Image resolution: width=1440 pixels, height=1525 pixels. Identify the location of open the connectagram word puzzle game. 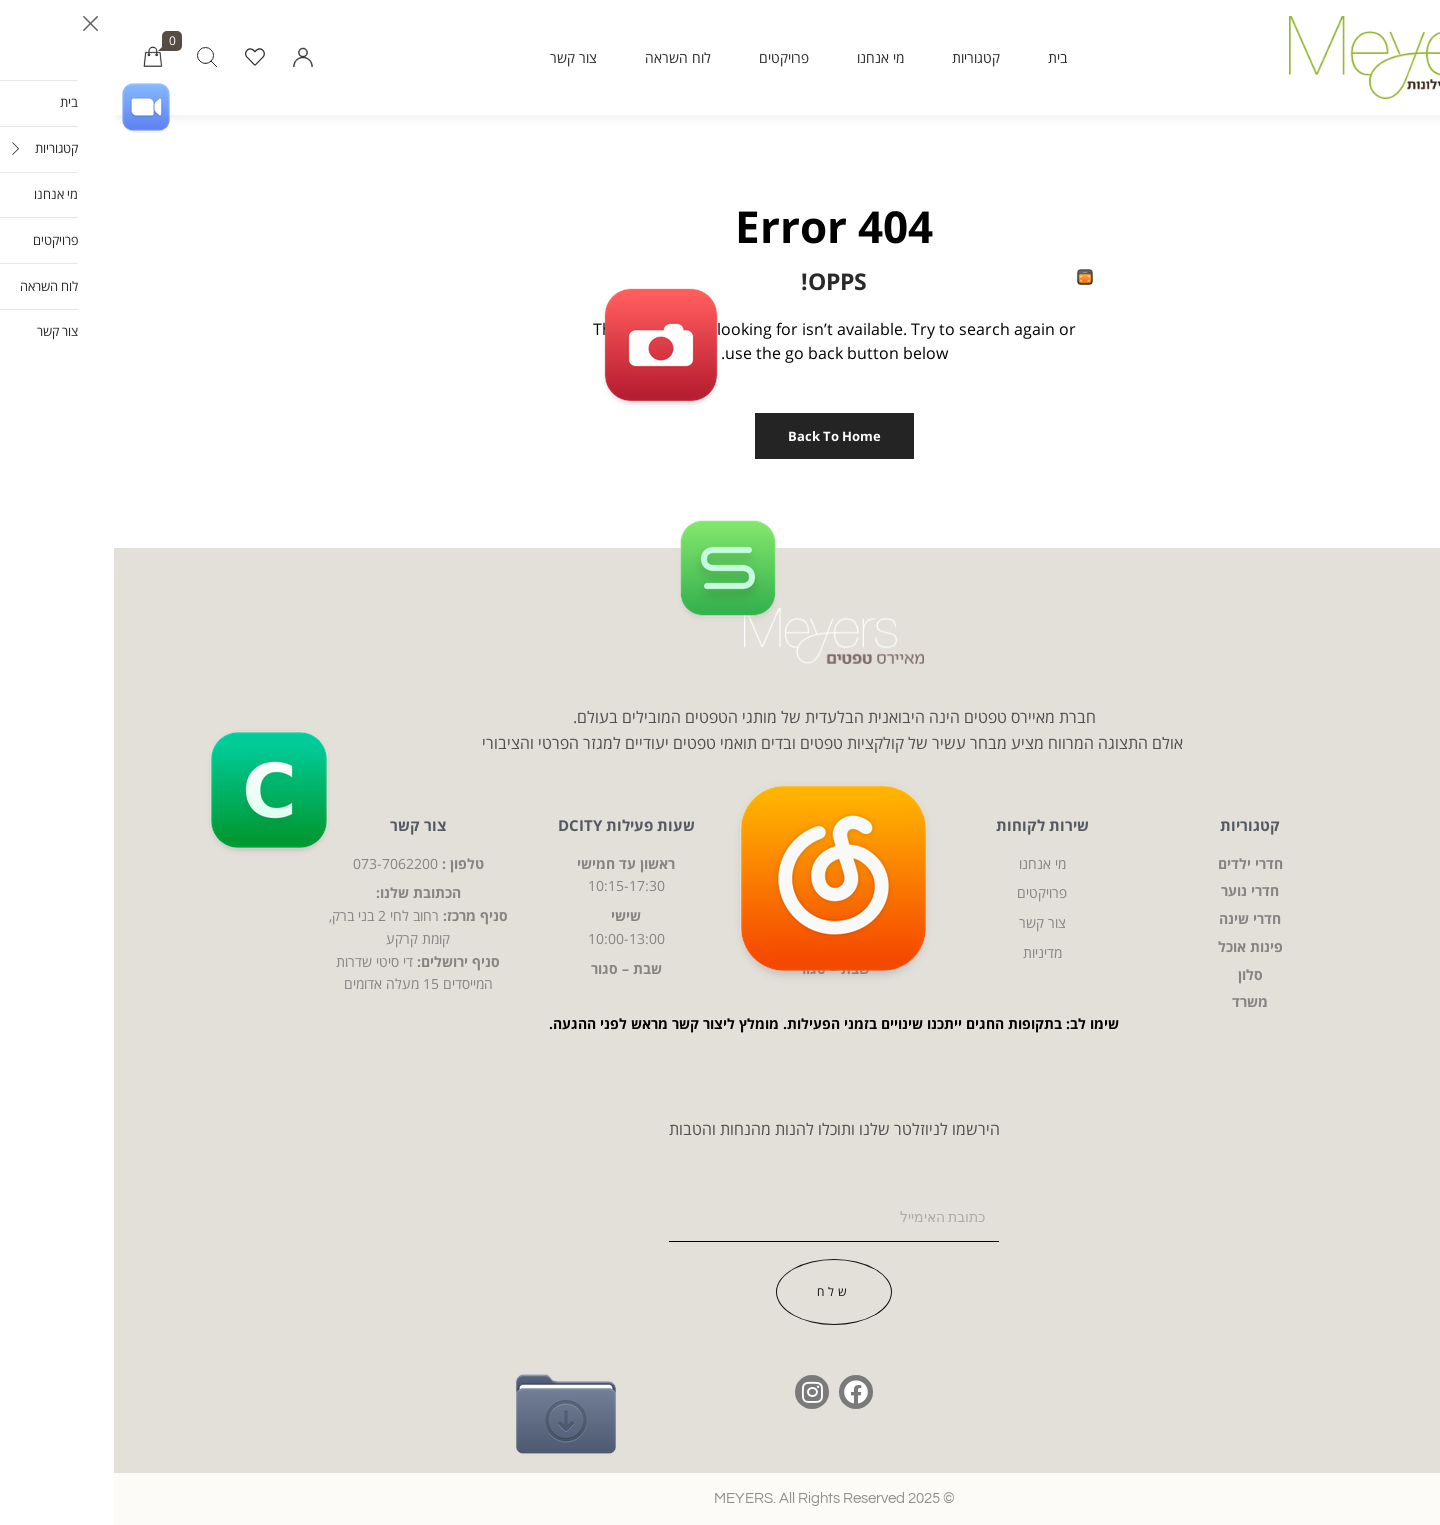
(269, 790).